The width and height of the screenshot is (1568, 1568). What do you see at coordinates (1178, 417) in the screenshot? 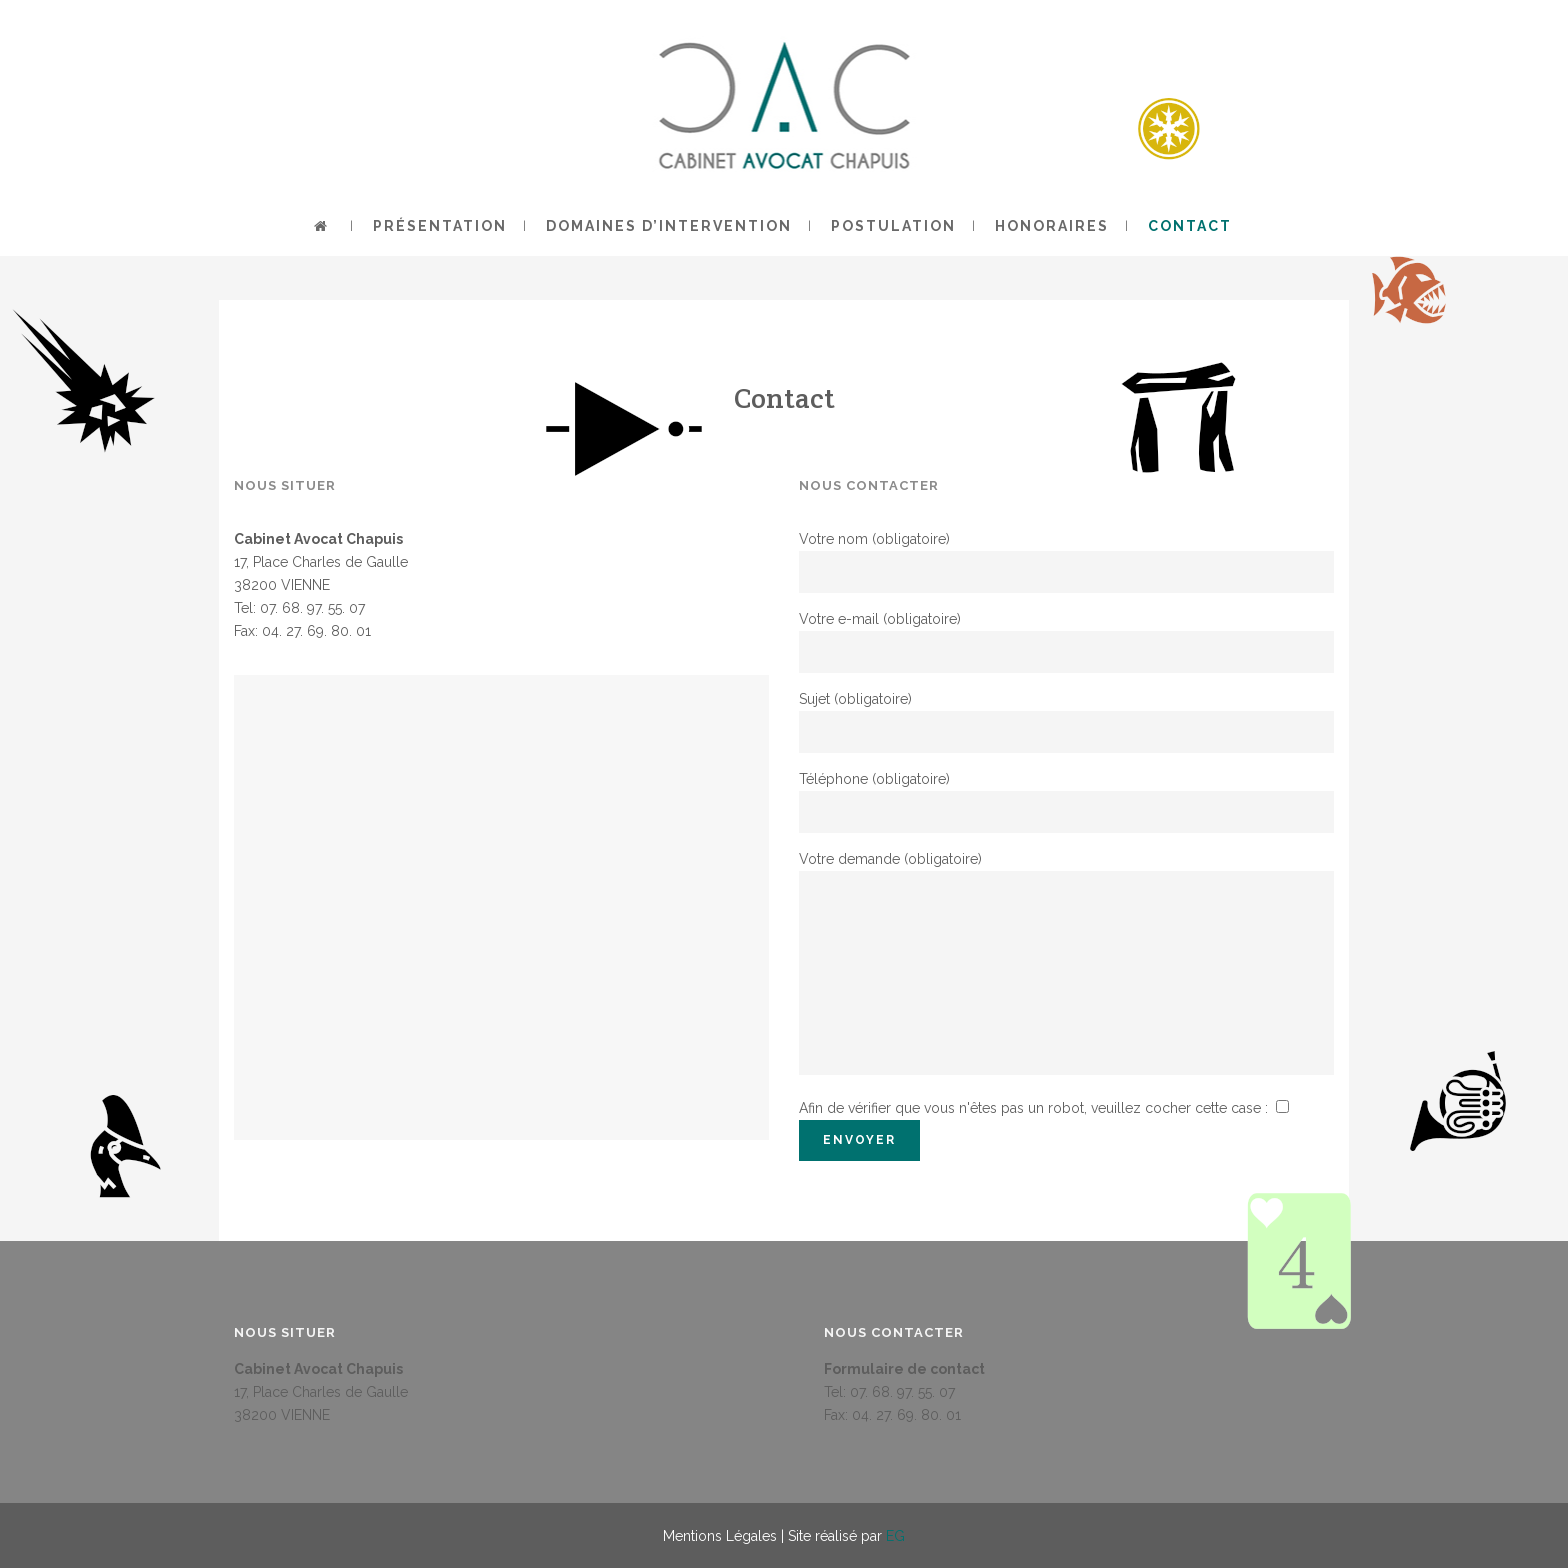
I see `view ancient landmarks or historical sites` at bounding box center [1178, 417].